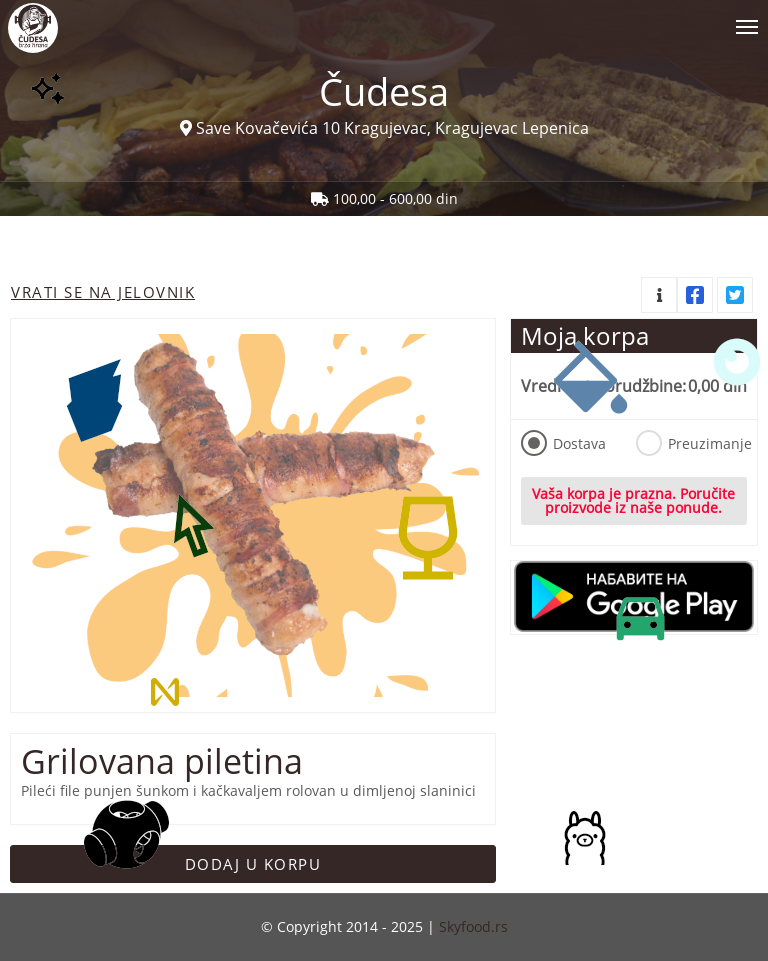  What do you see at coordinates (48, 88) in the screenshot?
I see `indicates AI-generated or enhanced content` at bounding box center [48, 88].